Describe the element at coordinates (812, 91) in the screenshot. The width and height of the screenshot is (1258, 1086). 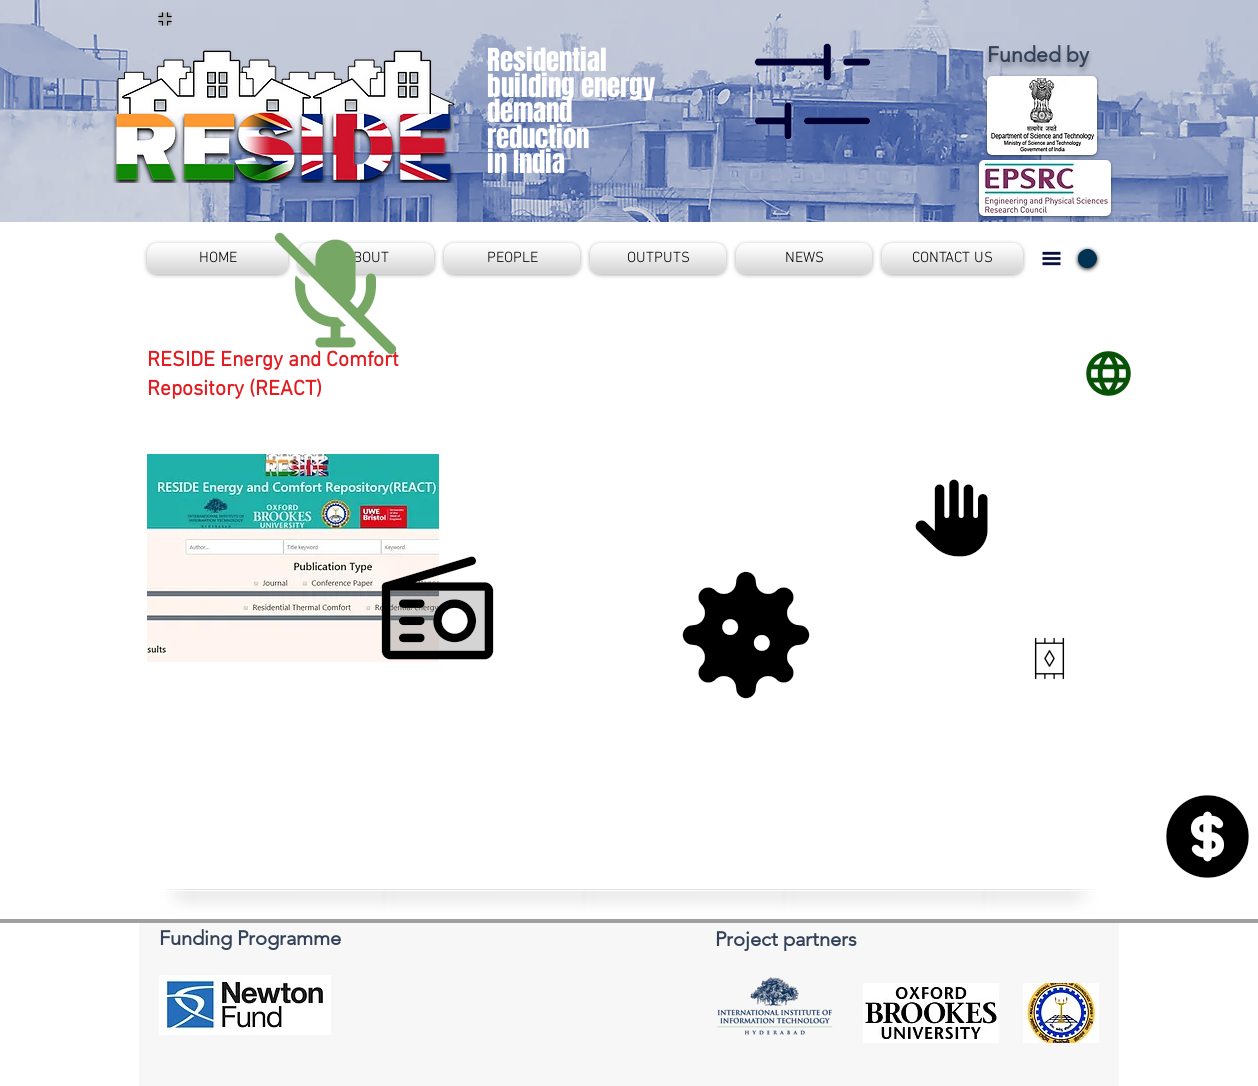
I see `adjust settings or preferences` at that location.